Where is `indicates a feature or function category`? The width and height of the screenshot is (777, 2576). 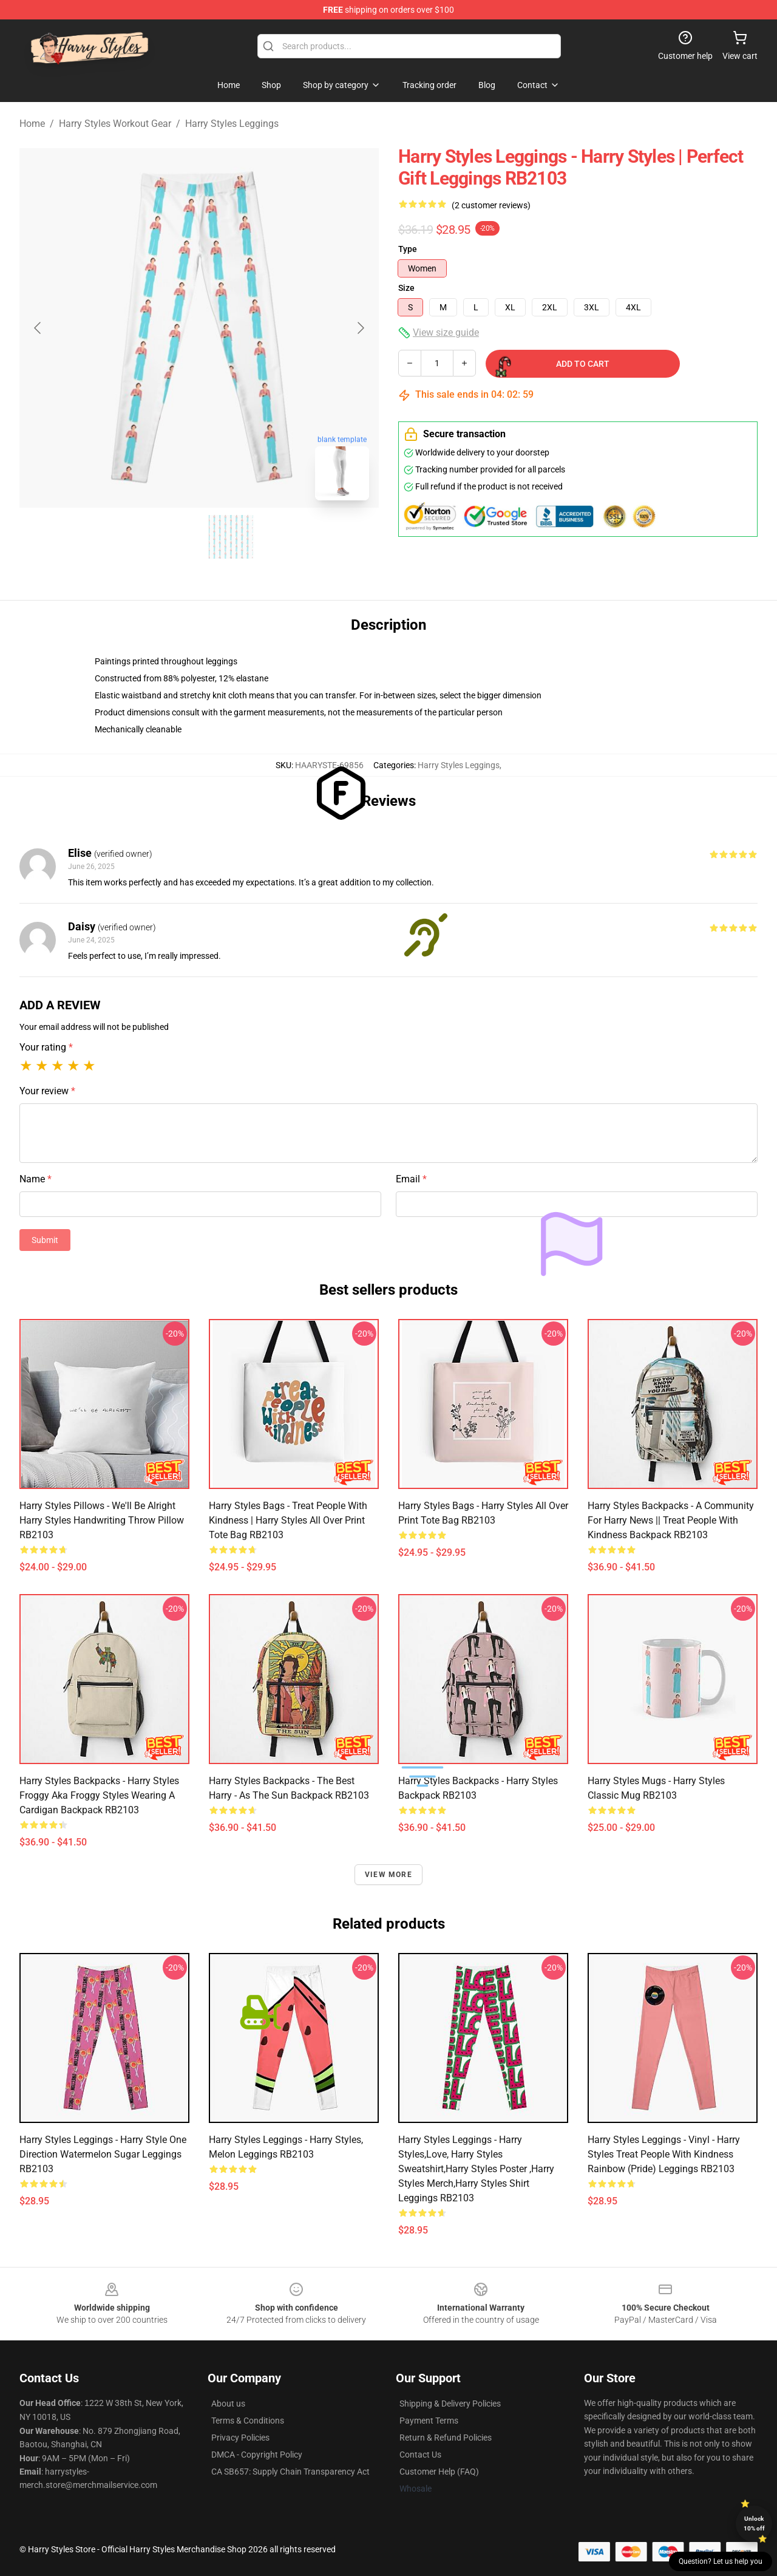 indicates a feature or function category is located at coordinates (341, 793).